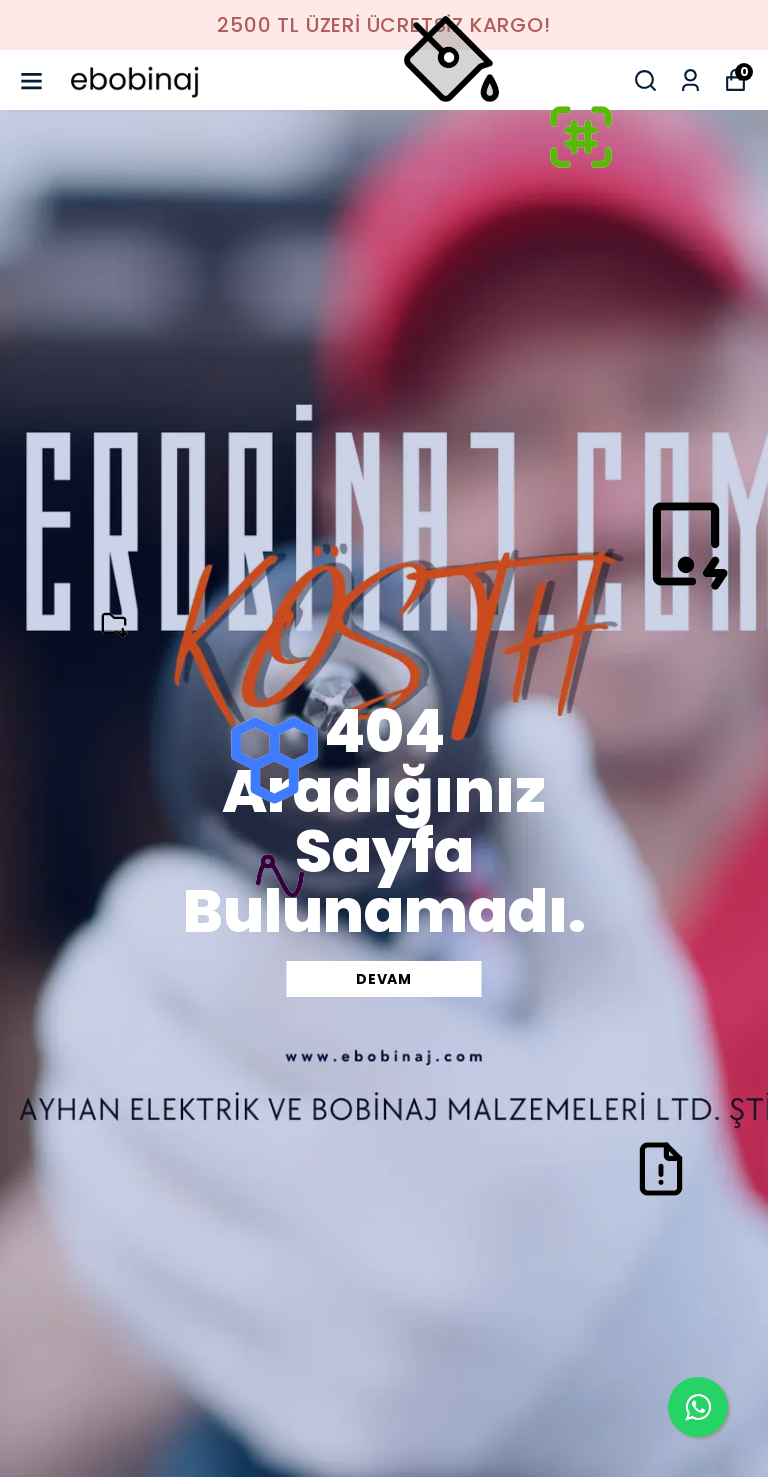 Image resolution: width=768 pixels, height=1477 pixels. I want to click on scan a QR code or barcode, so click(581, 137).